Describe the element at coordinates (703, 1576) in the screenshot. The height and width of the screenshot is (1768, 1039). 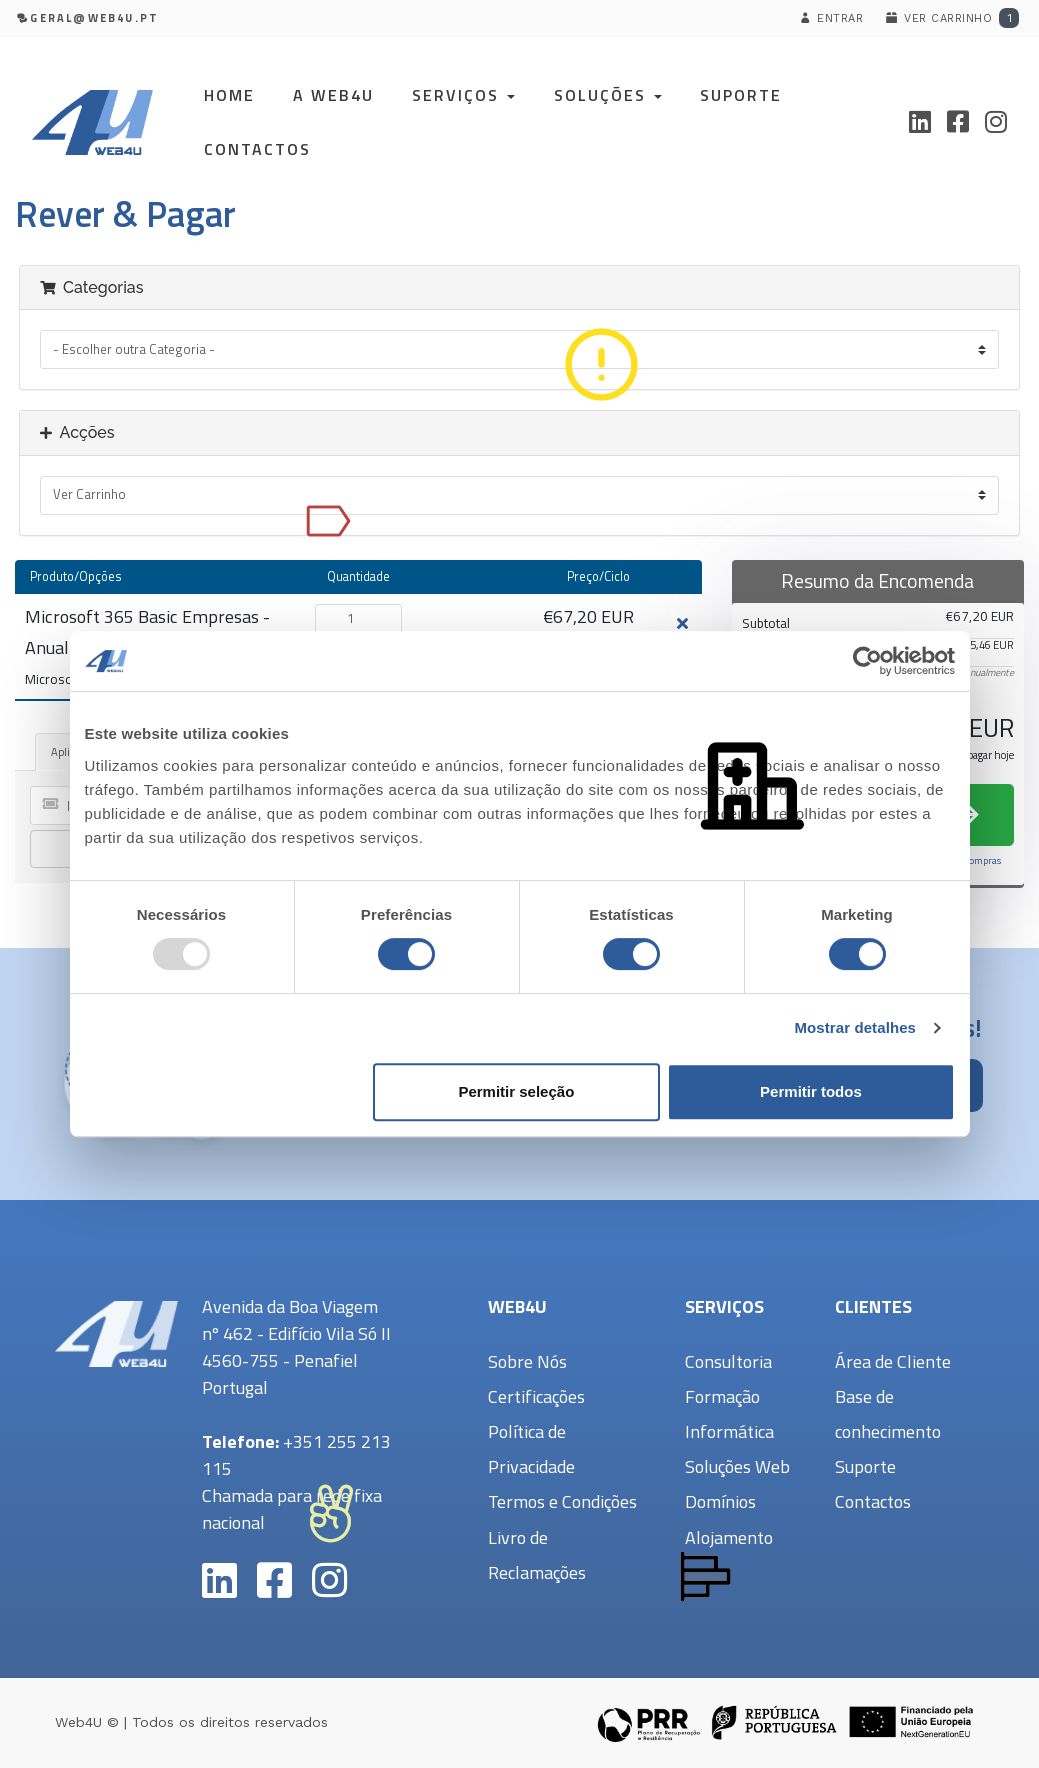
I see `view horizontal bar chart data` at that location.